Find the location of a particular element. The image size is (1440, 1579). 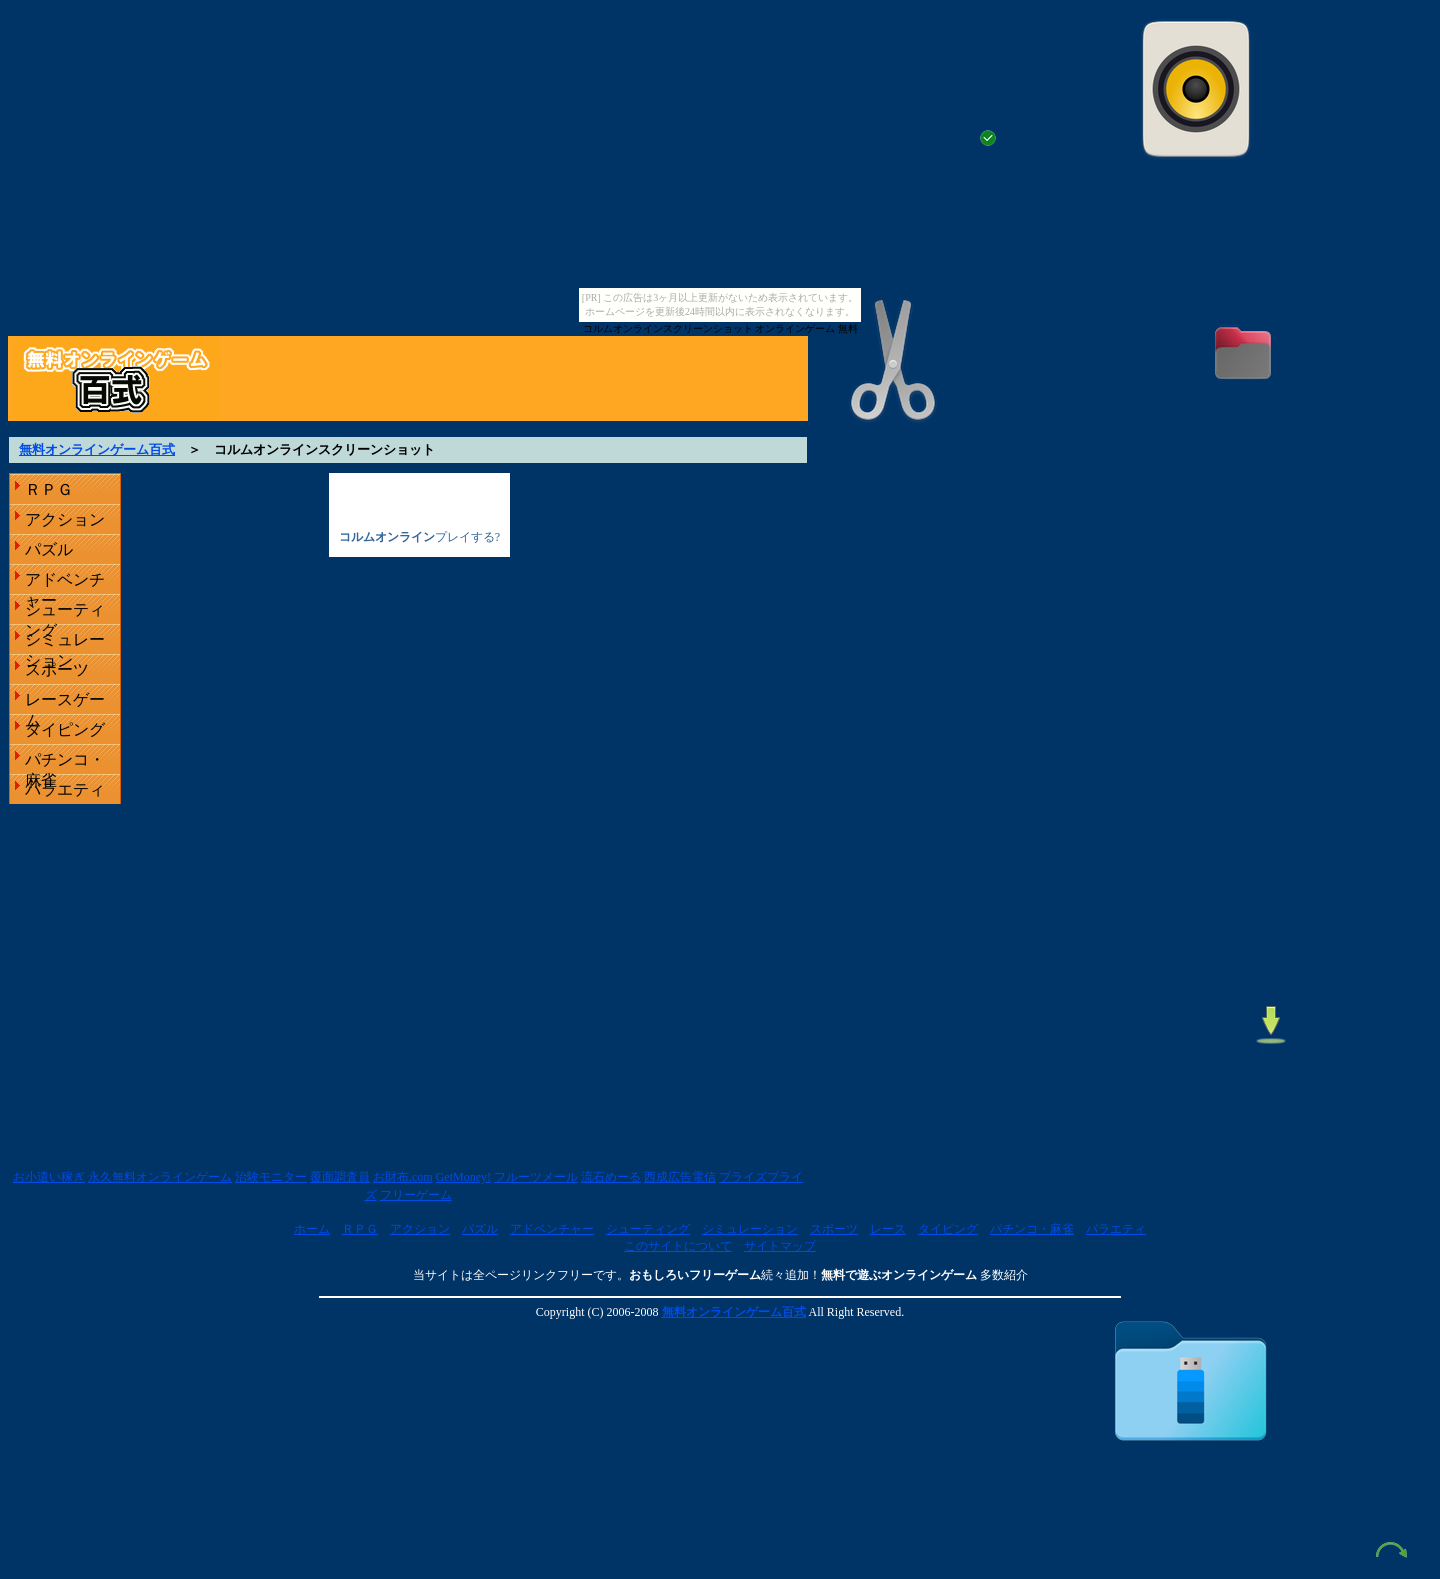

open folder containing files is located at coordinates (1243, 353).